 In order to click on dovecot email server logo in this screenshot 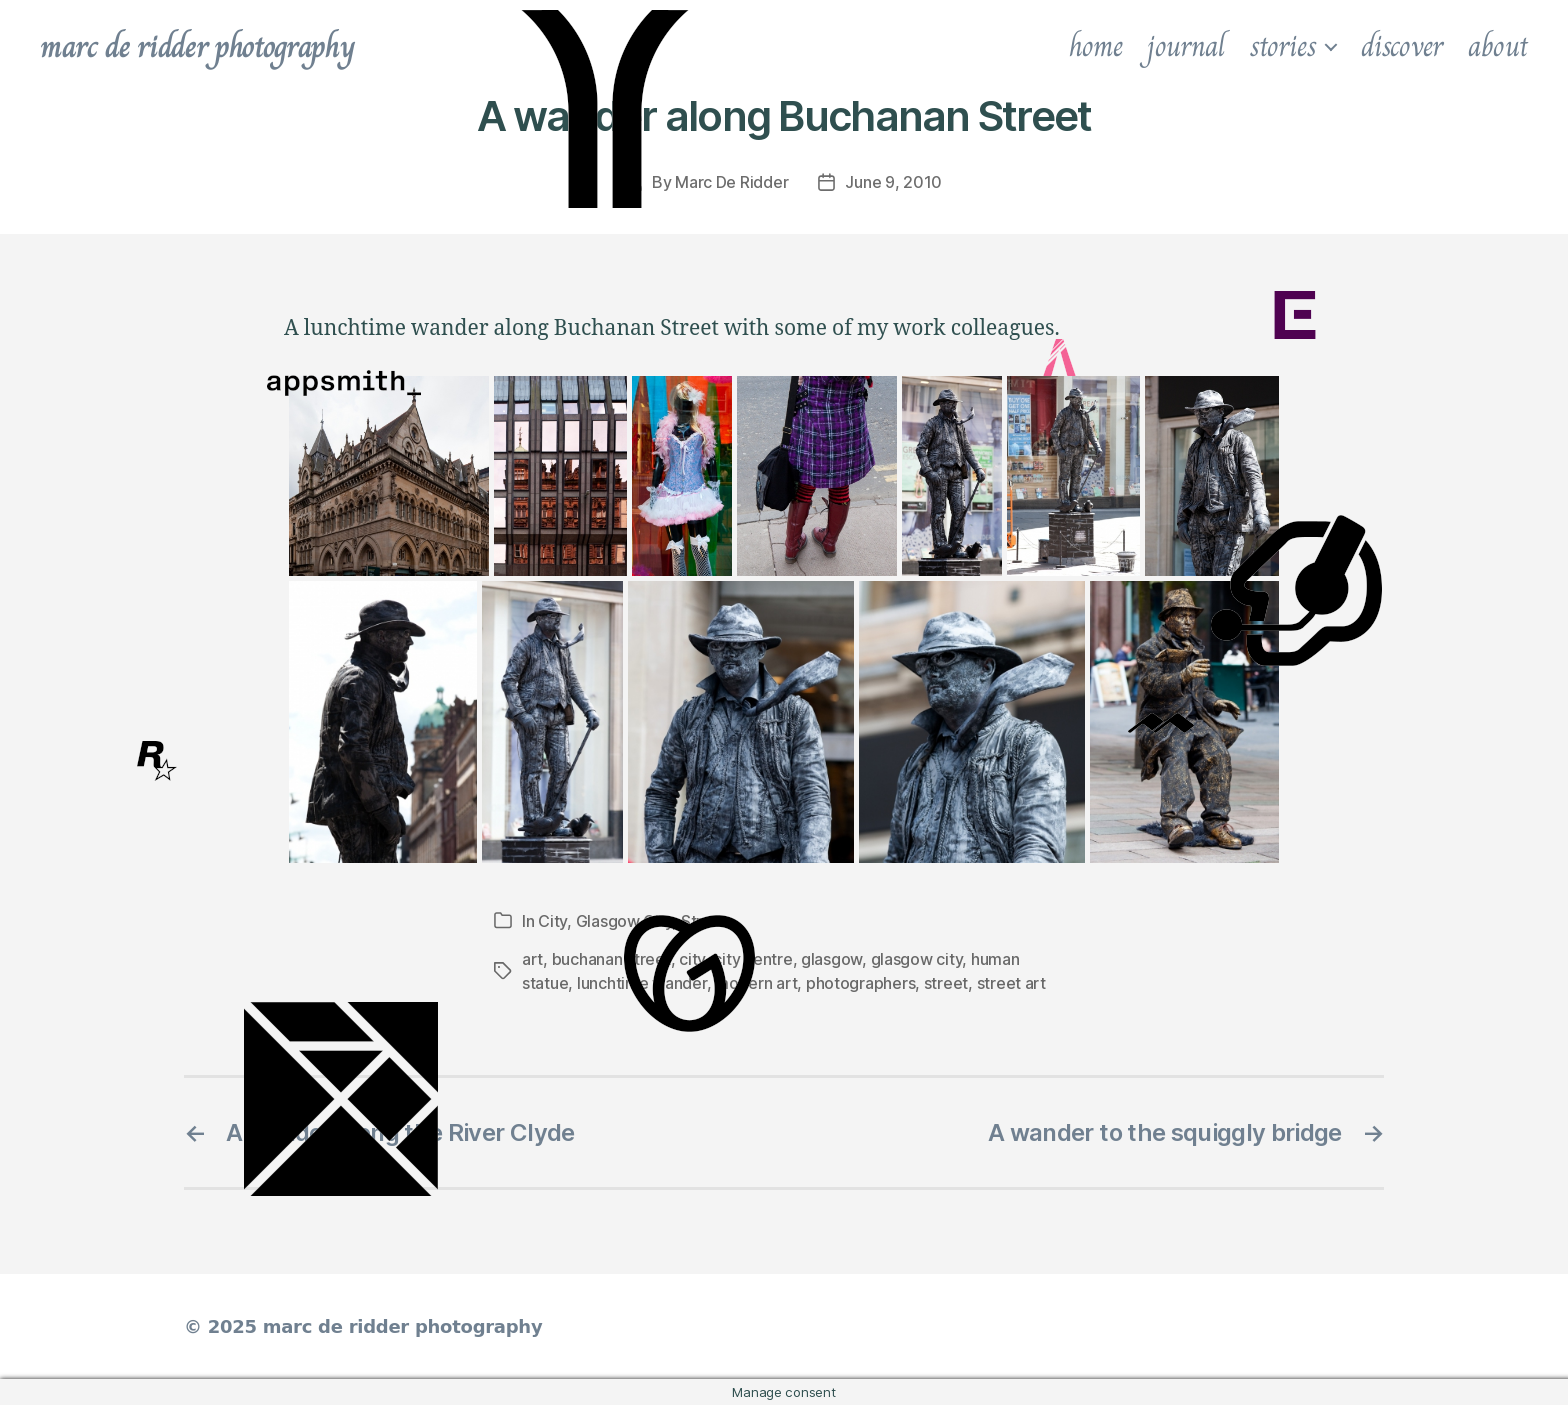, I will do `click(1161, 723)`.